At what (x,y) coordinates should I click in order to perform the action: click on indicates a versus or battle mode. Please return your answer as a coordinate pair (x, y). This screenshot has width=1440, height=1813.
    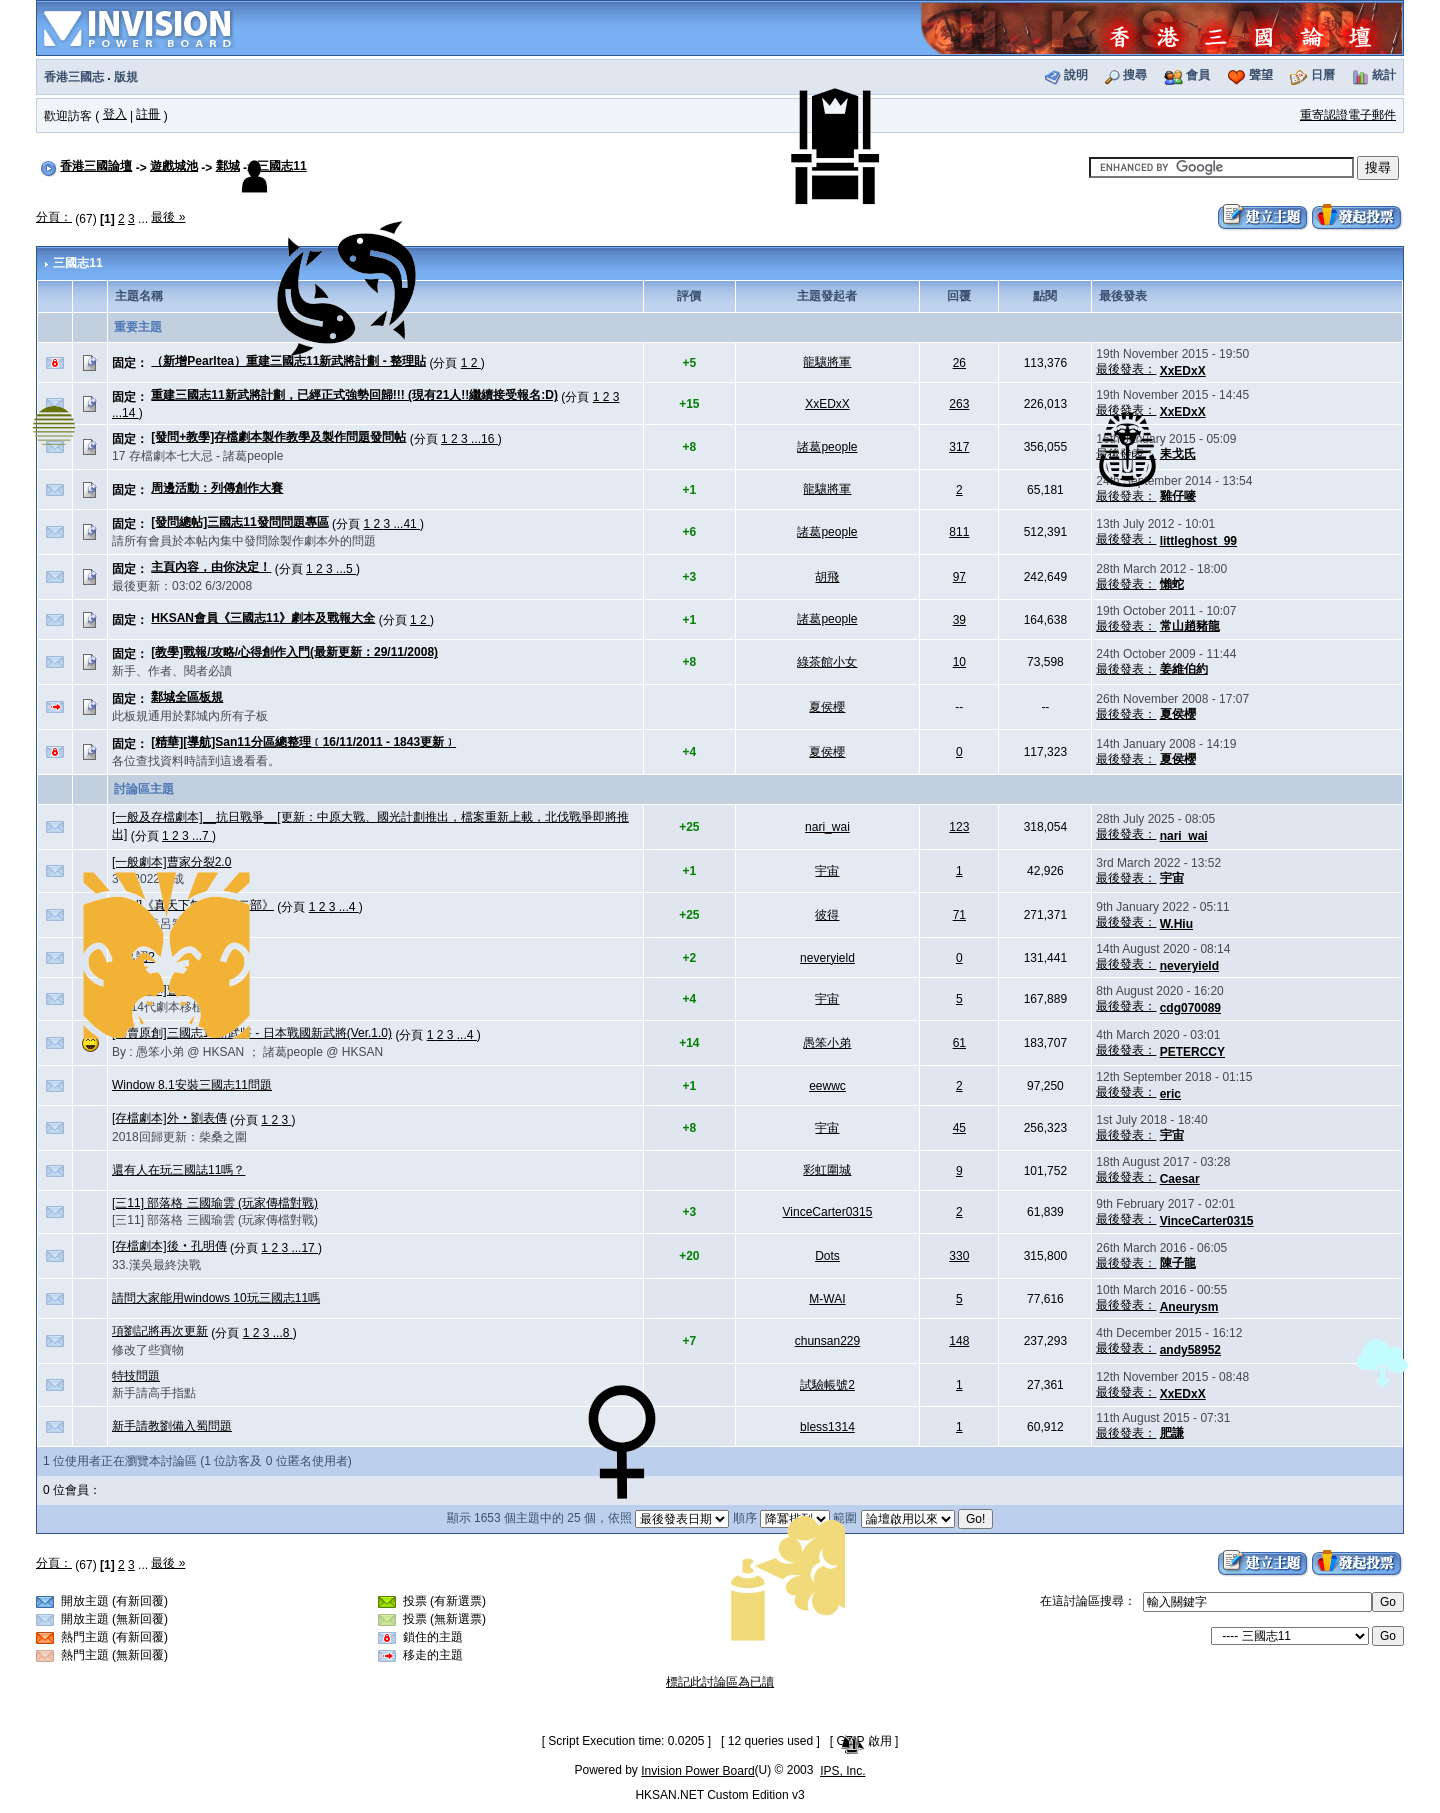
    Looking at the image, I should click on (166, 955).